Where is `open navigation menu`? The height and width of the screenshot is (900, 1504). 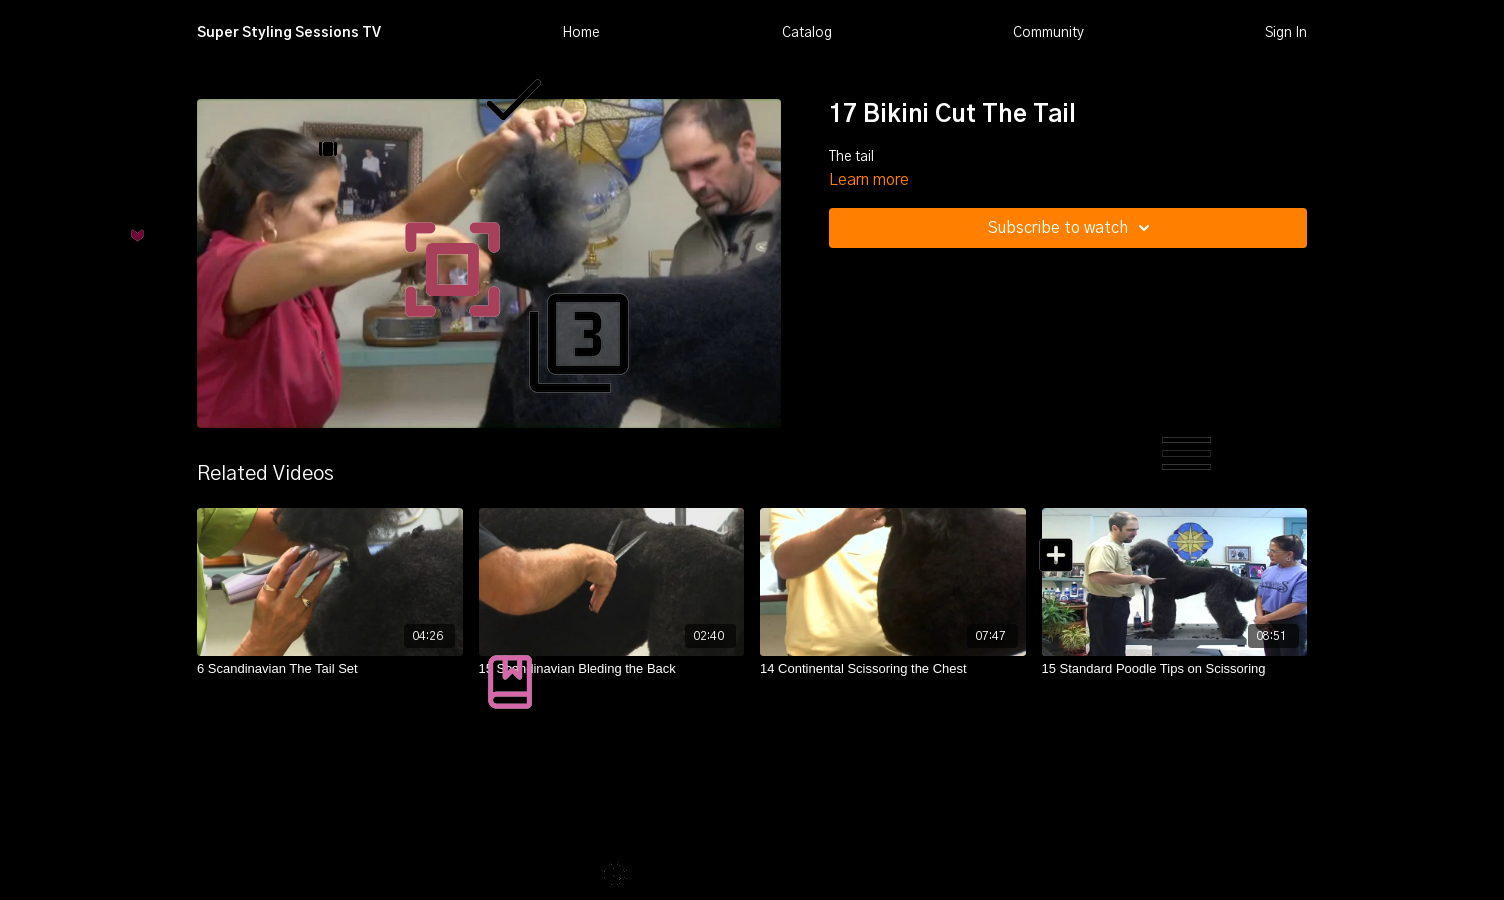 open navigation menu is located at coordinates (1186, 453).